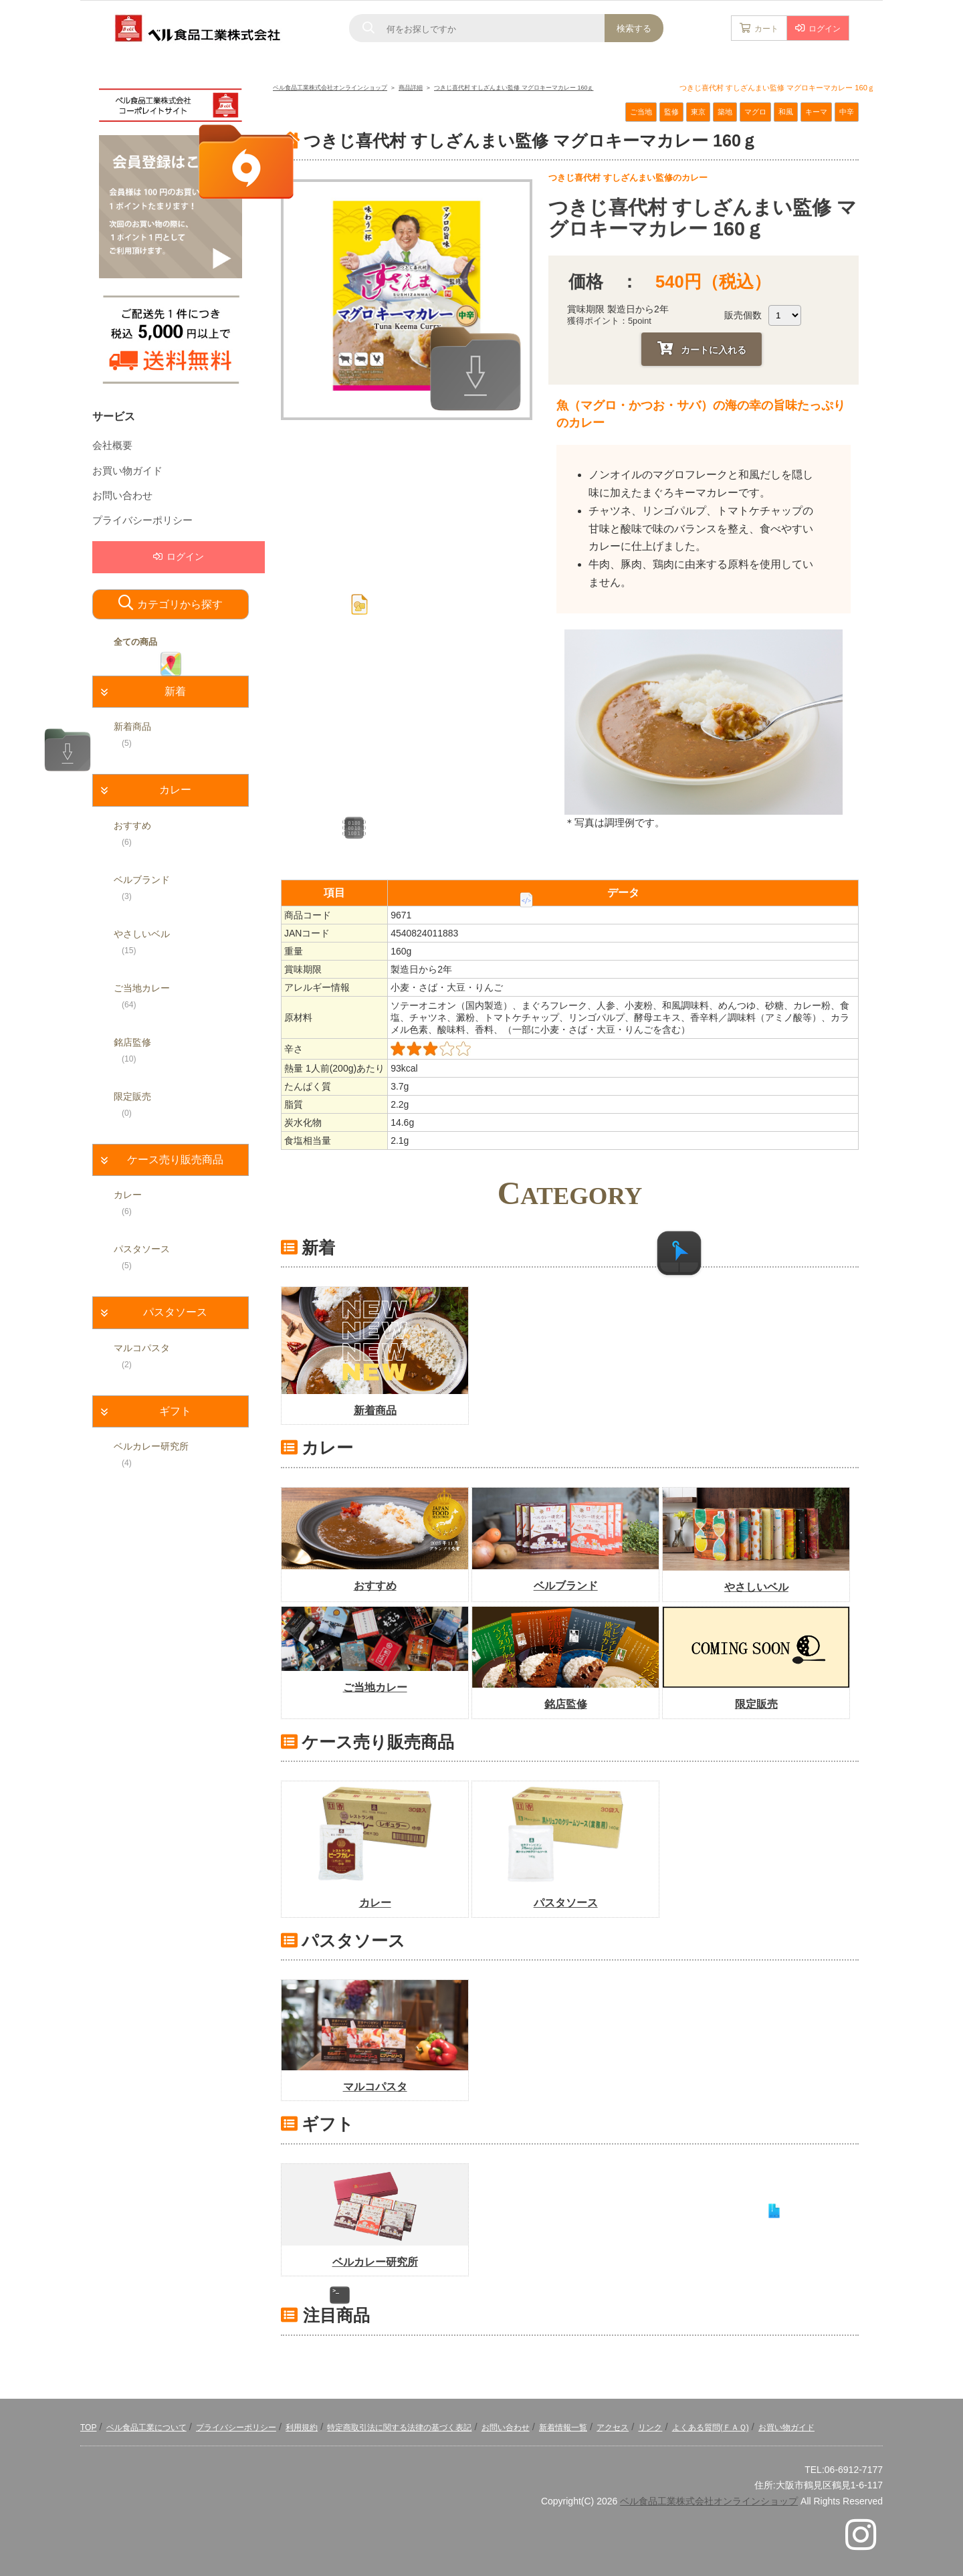 Image resolution: width=963 pixels, height=2576 pixels. I want to click on open downloads folder, so click(68, 750).